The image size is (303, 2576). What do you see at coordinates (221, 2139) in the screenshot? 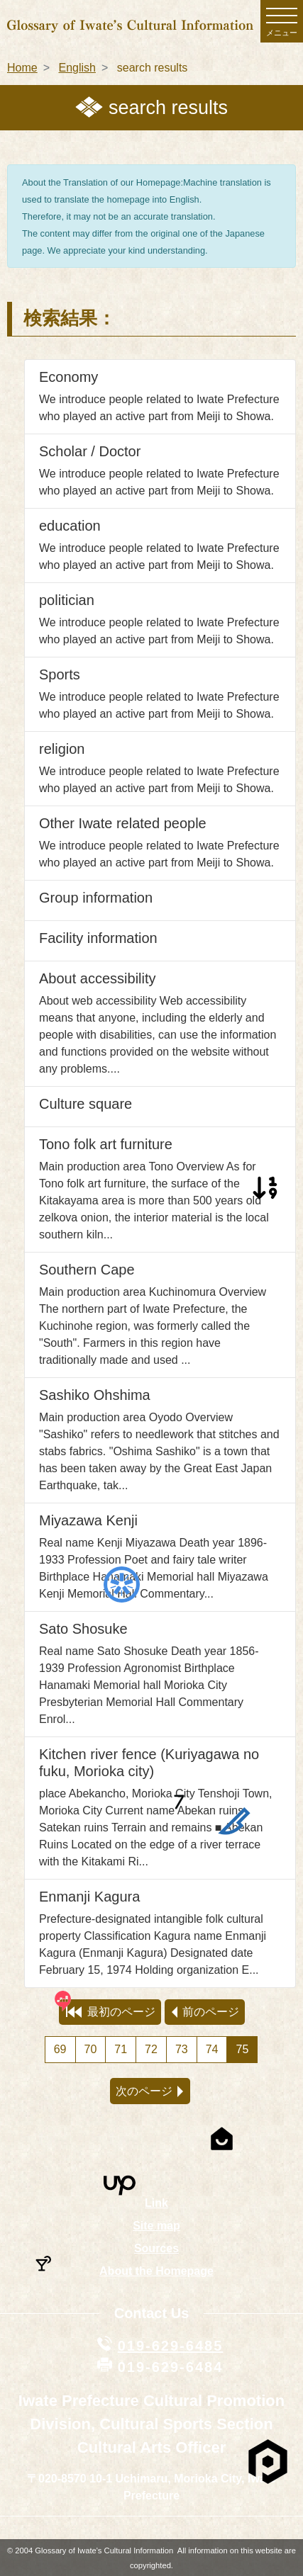
I see `return to home screen` at bounding box center [221, 2139].